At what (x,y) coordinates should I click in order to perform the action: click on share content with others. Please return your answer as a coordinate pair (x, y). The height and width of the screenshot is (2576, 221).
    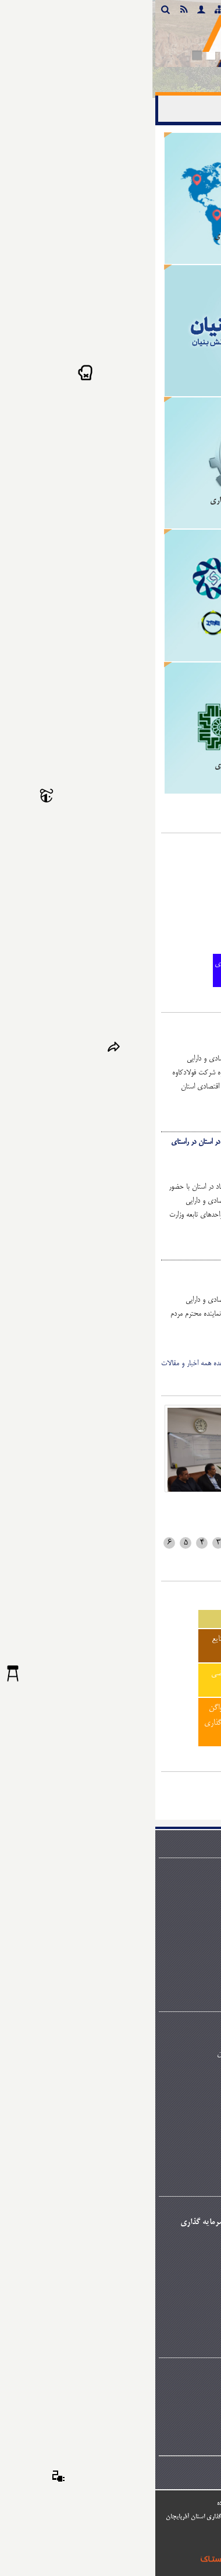
    Looking at the image, I should click on (113, 1047).